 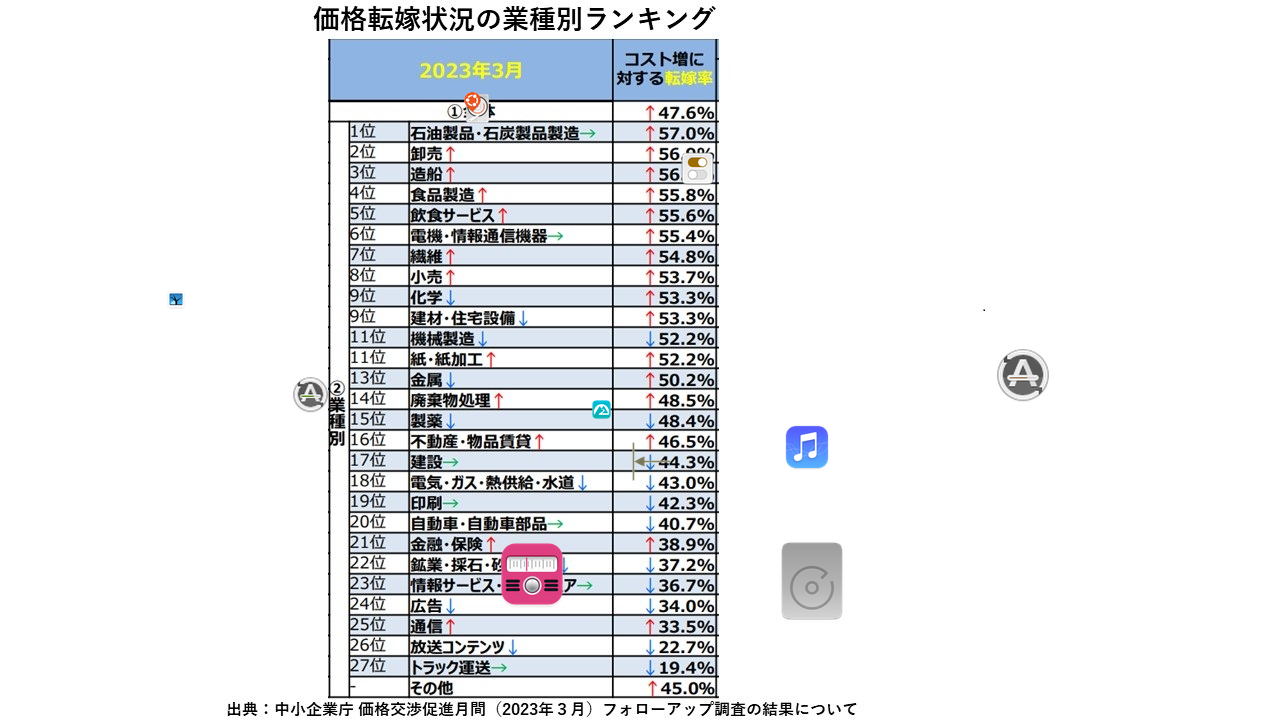 I want to click on open tuner radio streaming app, so click(x=532, y=574).